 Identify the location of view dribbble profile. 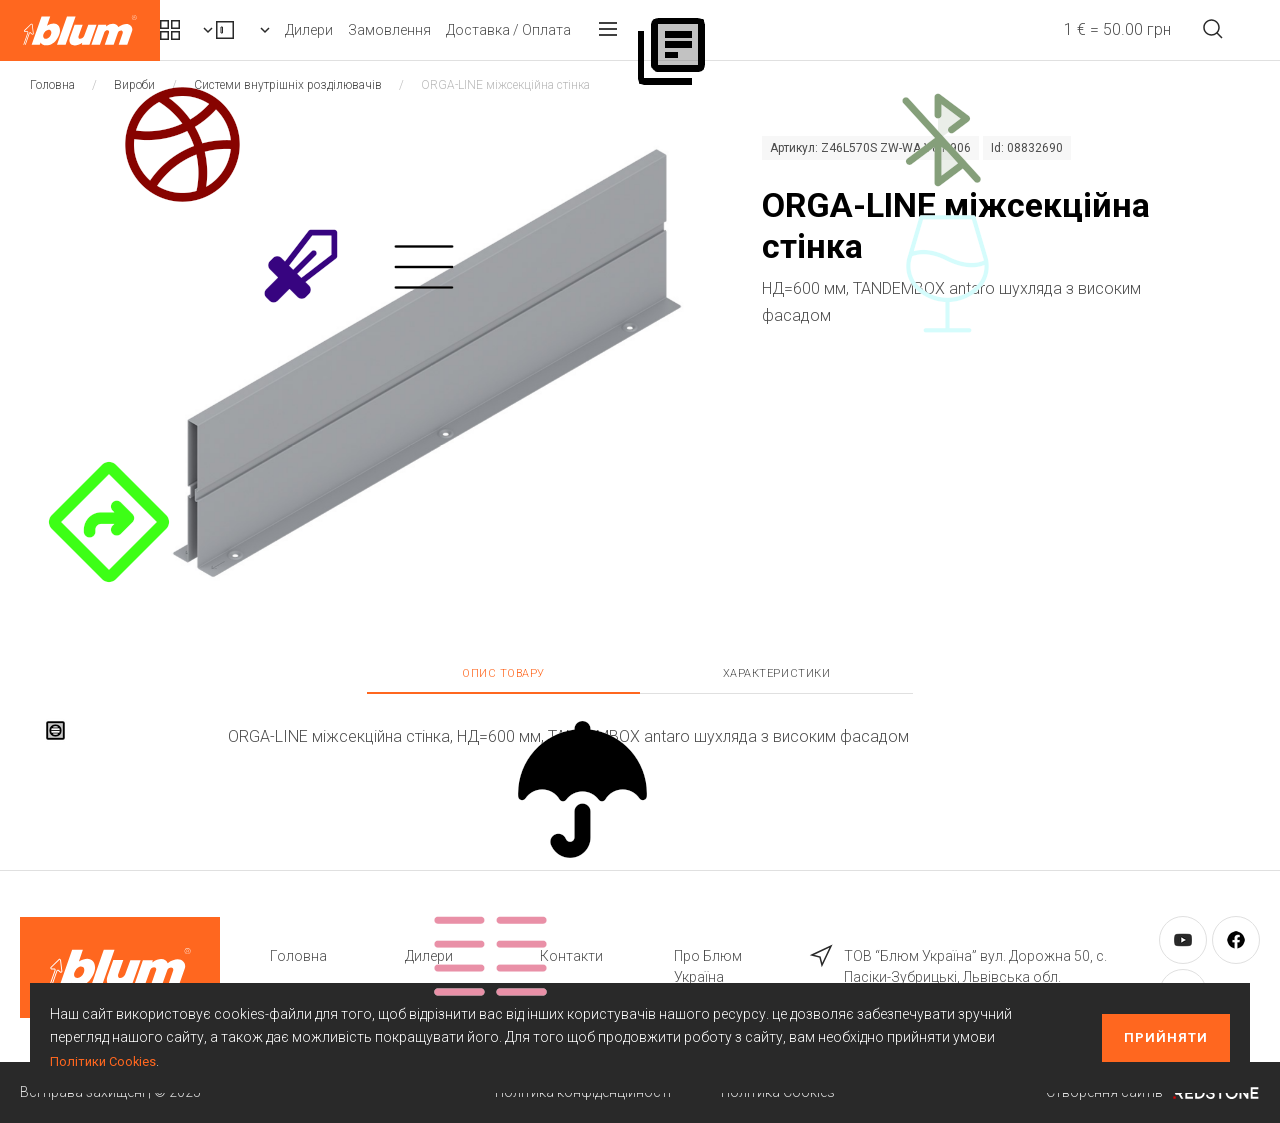
(182, 144).